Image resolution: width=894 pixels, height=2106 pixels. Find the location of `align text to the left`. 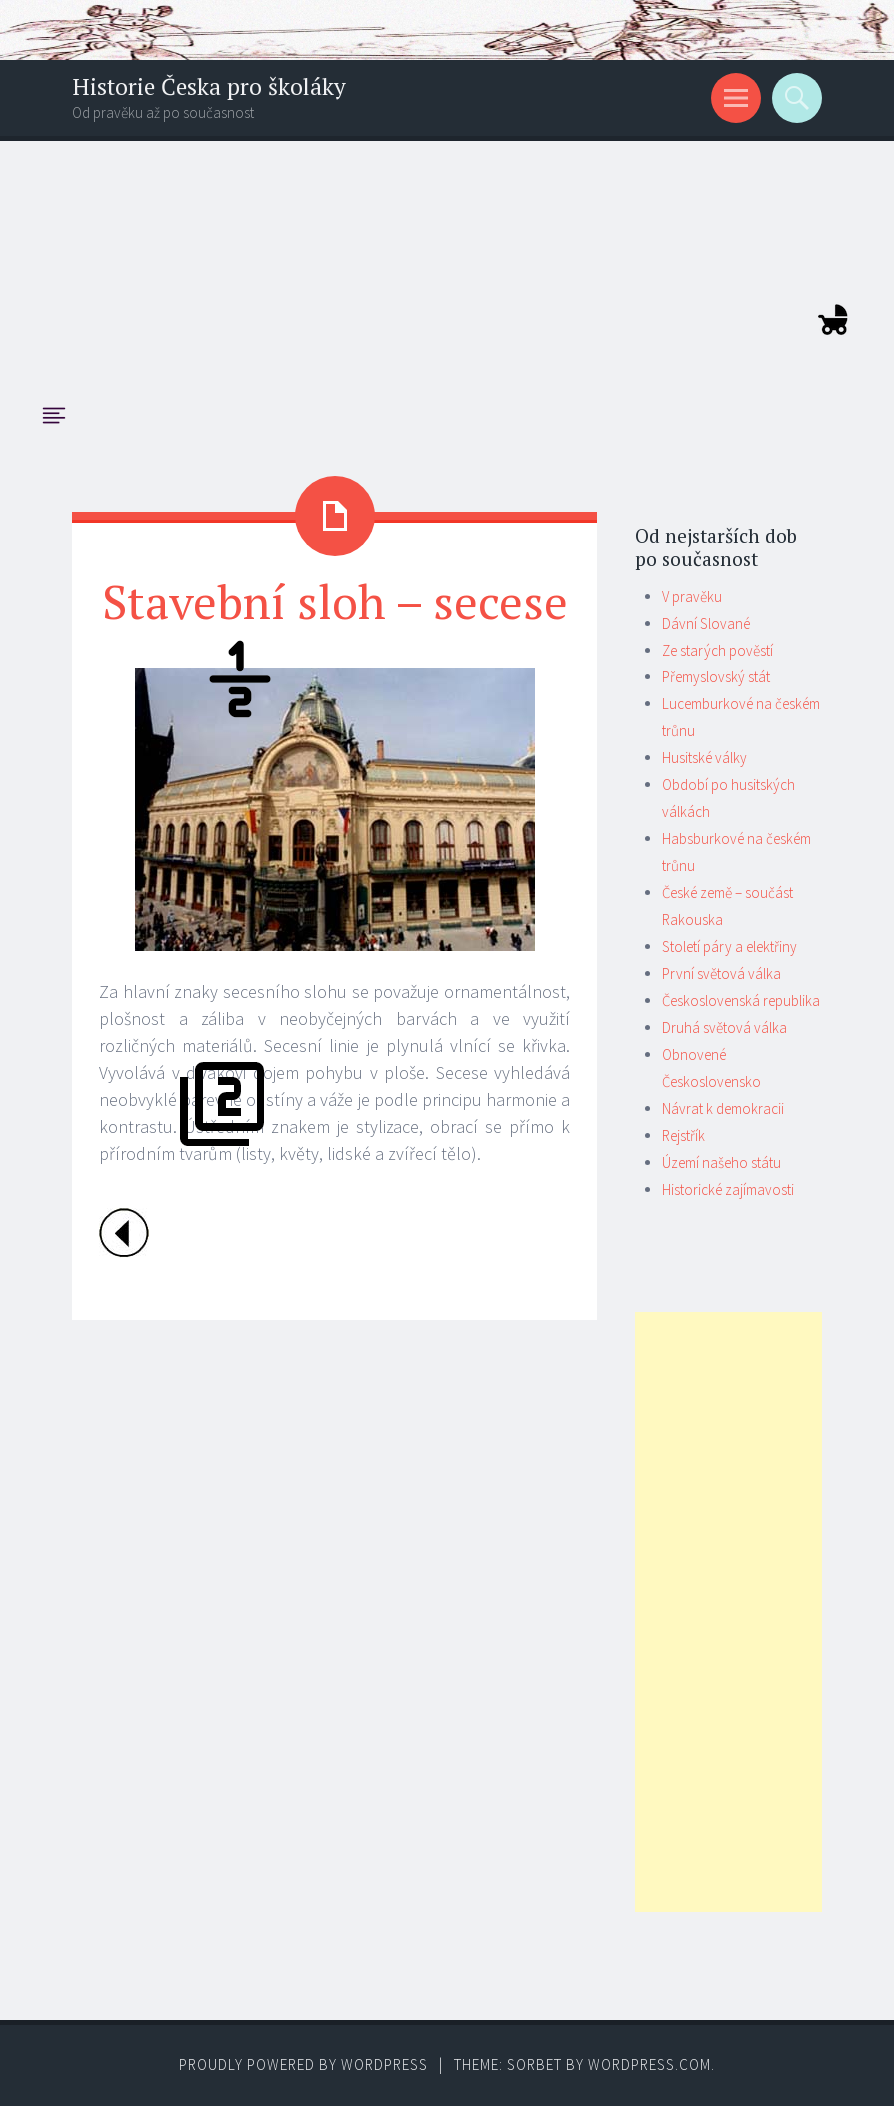

align text to the left is located at coordinates (54, 416).